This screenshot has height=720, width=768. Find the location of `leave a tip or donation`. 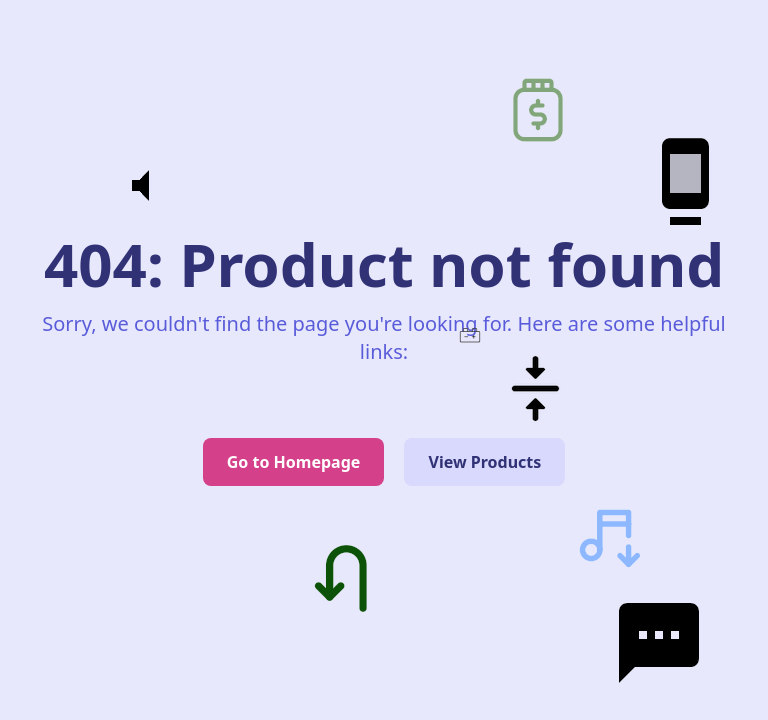

leave a tip or donation is located at coordinates (538, 110).